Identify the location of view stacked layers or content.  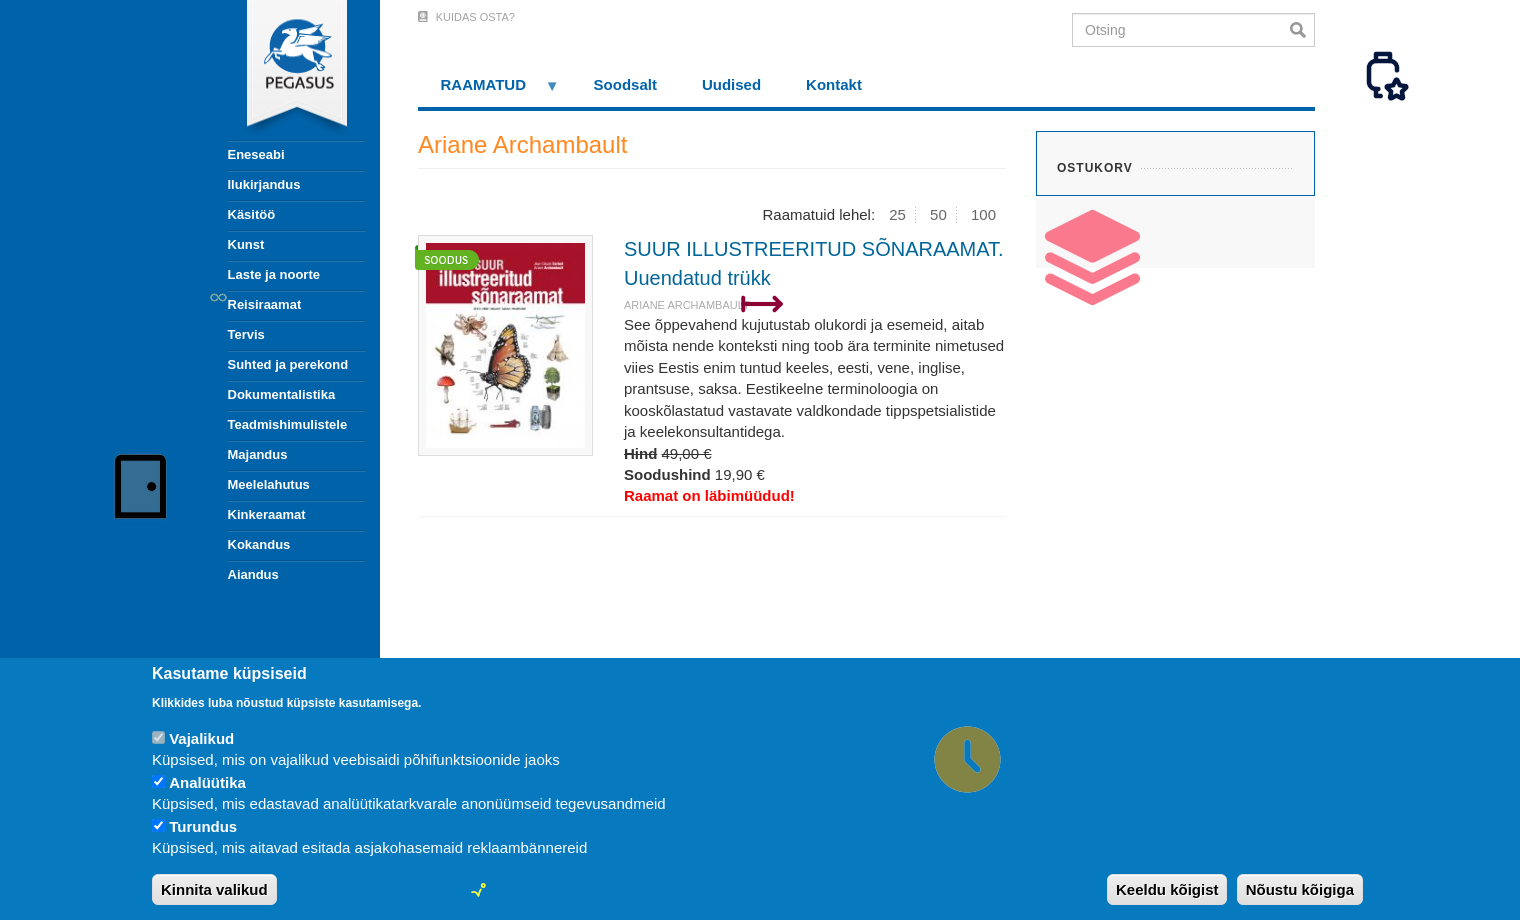
(1092, 257).